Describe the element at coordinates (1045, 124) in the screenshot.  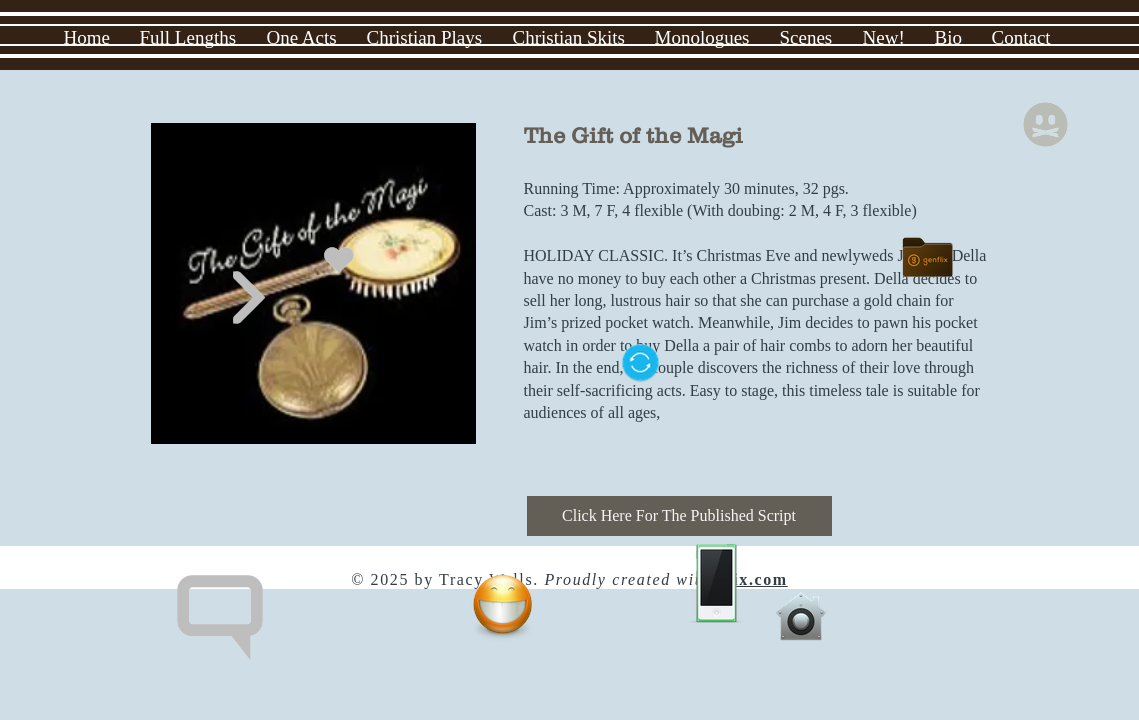
I see `indicates a secret or confidential message` at that location.